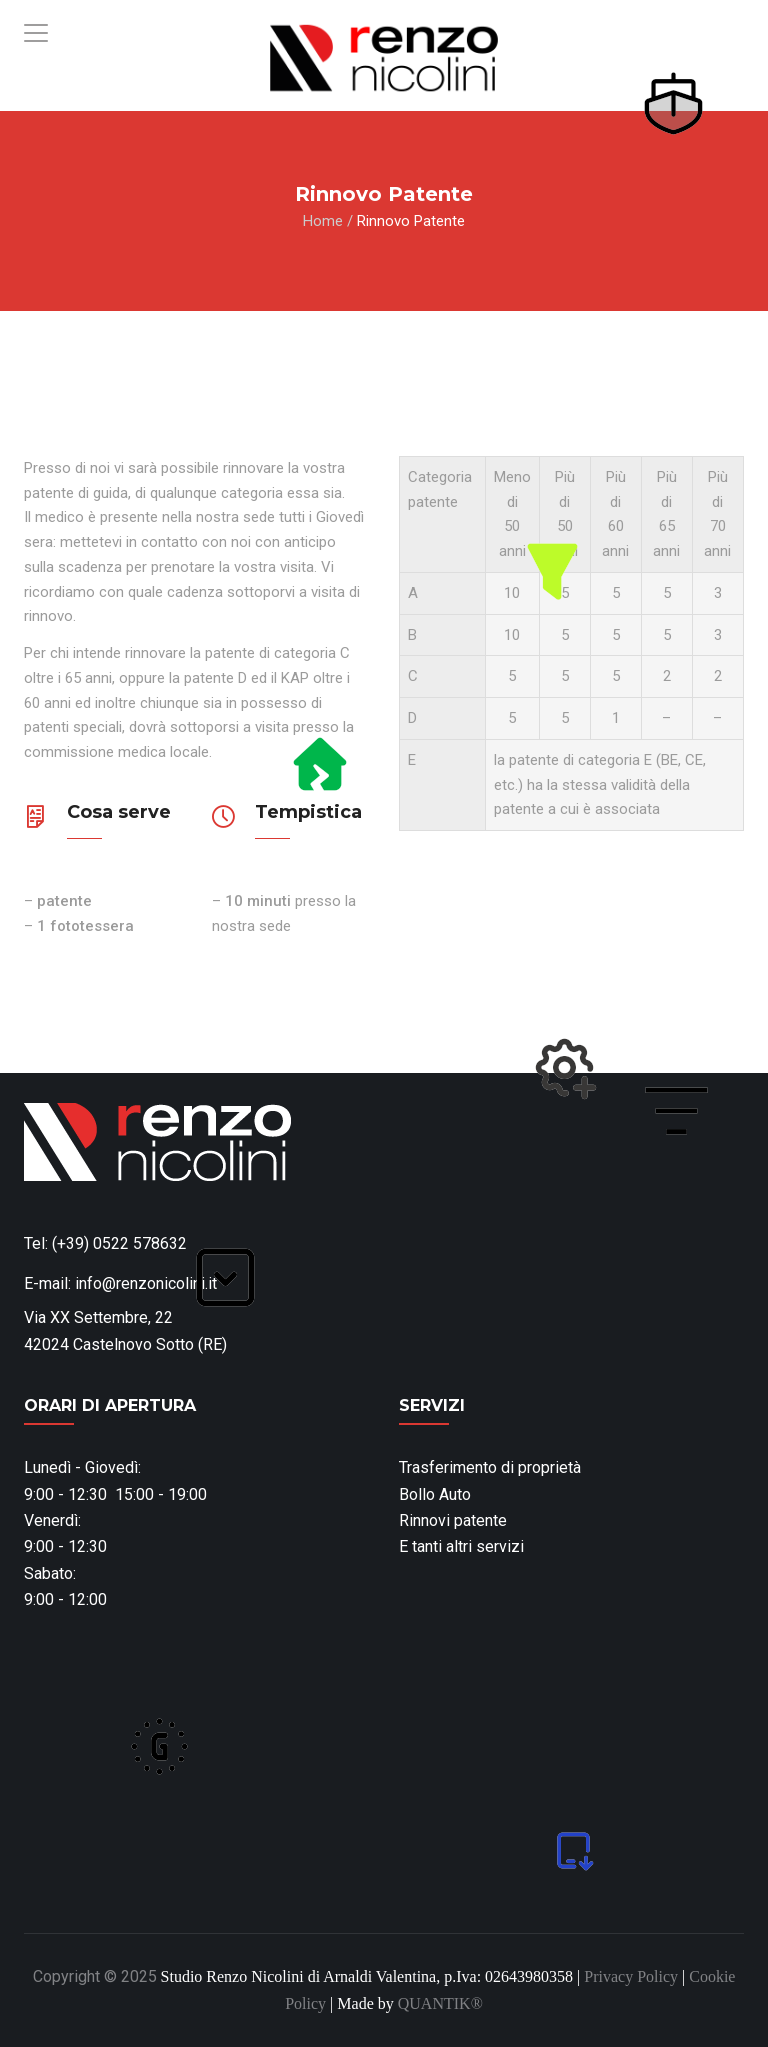 Image resolution: width=768 pixels, height=2047 pixels. What do you see at coordinates (225, 1277) in the screenshot?
I see `open a dropdown menu` at bounding box center [225, 1277].